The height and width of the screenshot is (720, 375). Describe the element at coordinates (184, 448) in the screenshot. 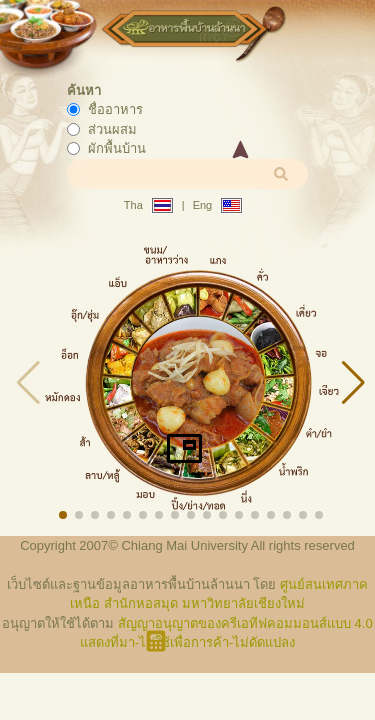

I see `enable picture-in-picture mode` at that location.